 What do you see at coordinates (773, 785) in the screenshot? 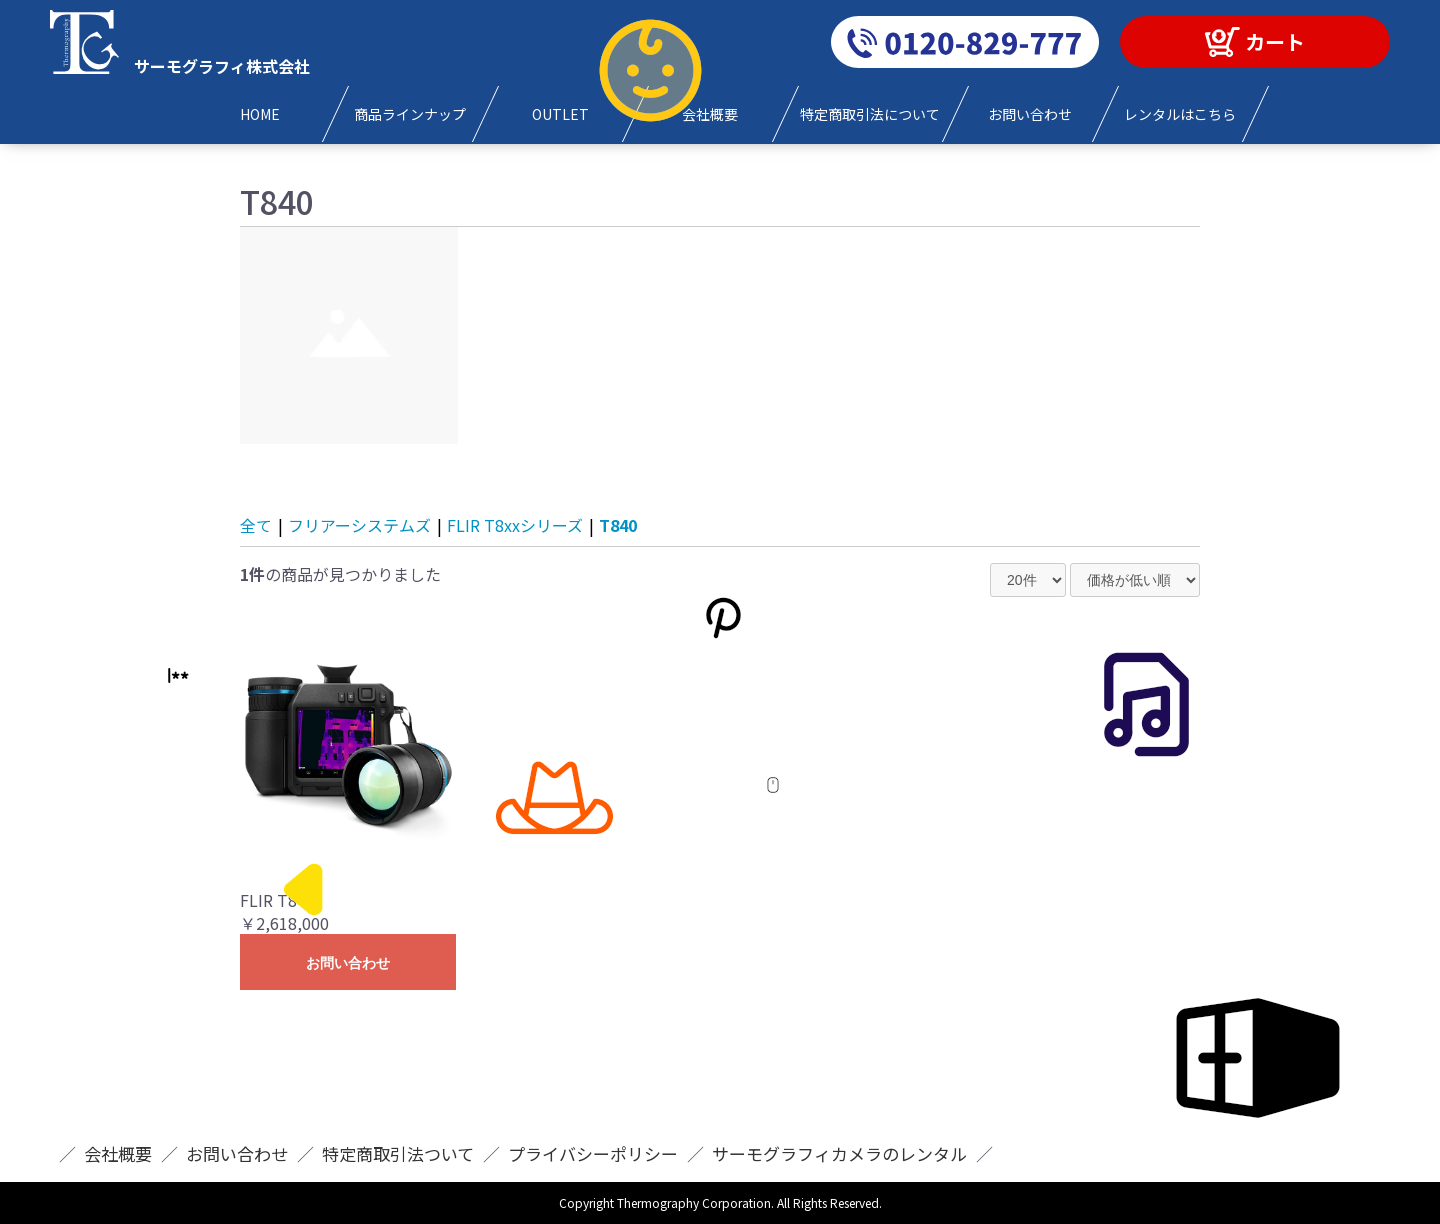
I see `mouse input device indicator` at bounding box center [773, 785].